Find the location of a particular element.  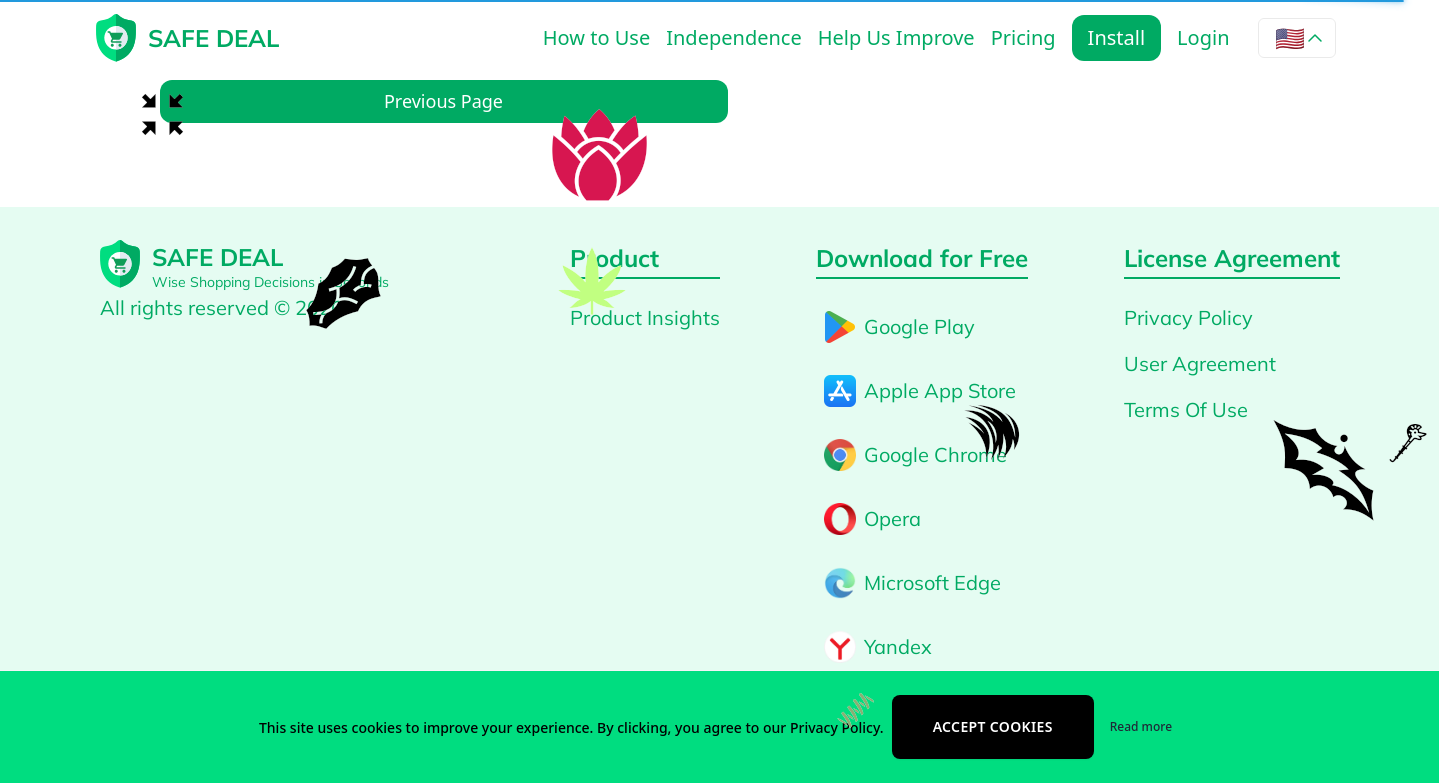

access meditation or mindfulness features is located at coordinates (599, 152).